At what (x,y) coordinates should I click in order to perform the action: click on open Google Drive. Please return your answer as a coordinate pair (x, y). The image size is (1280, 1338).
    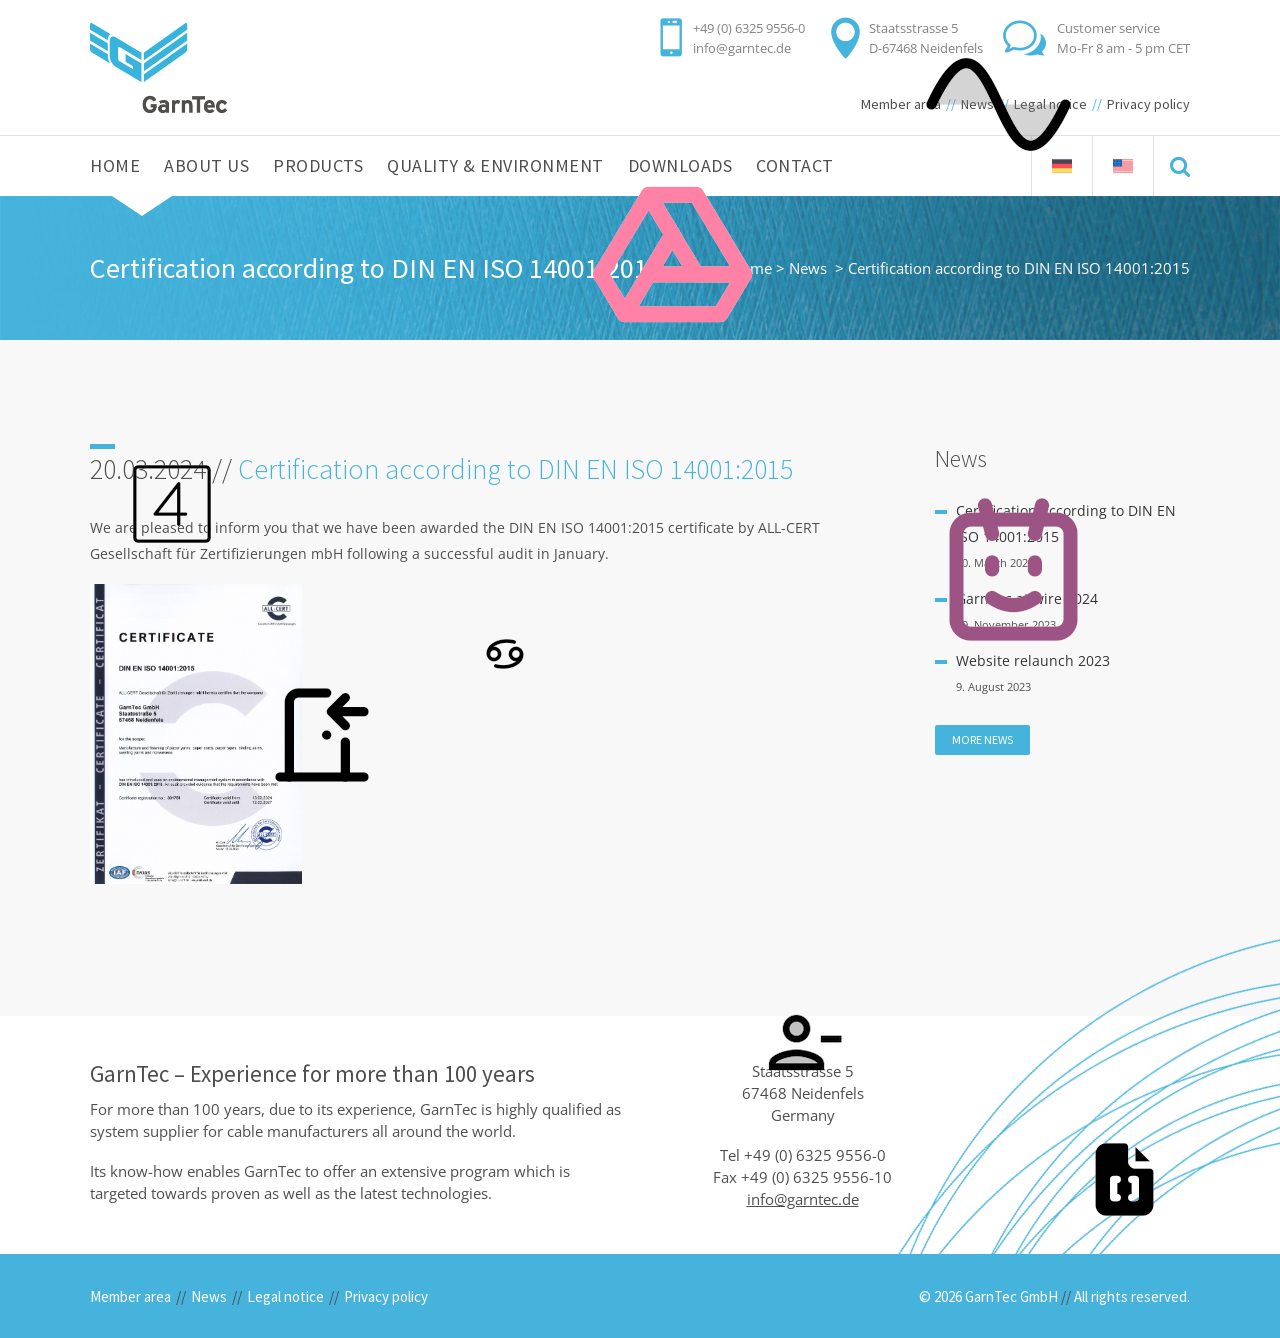
    Looking at the image, I should click on (672, 250).